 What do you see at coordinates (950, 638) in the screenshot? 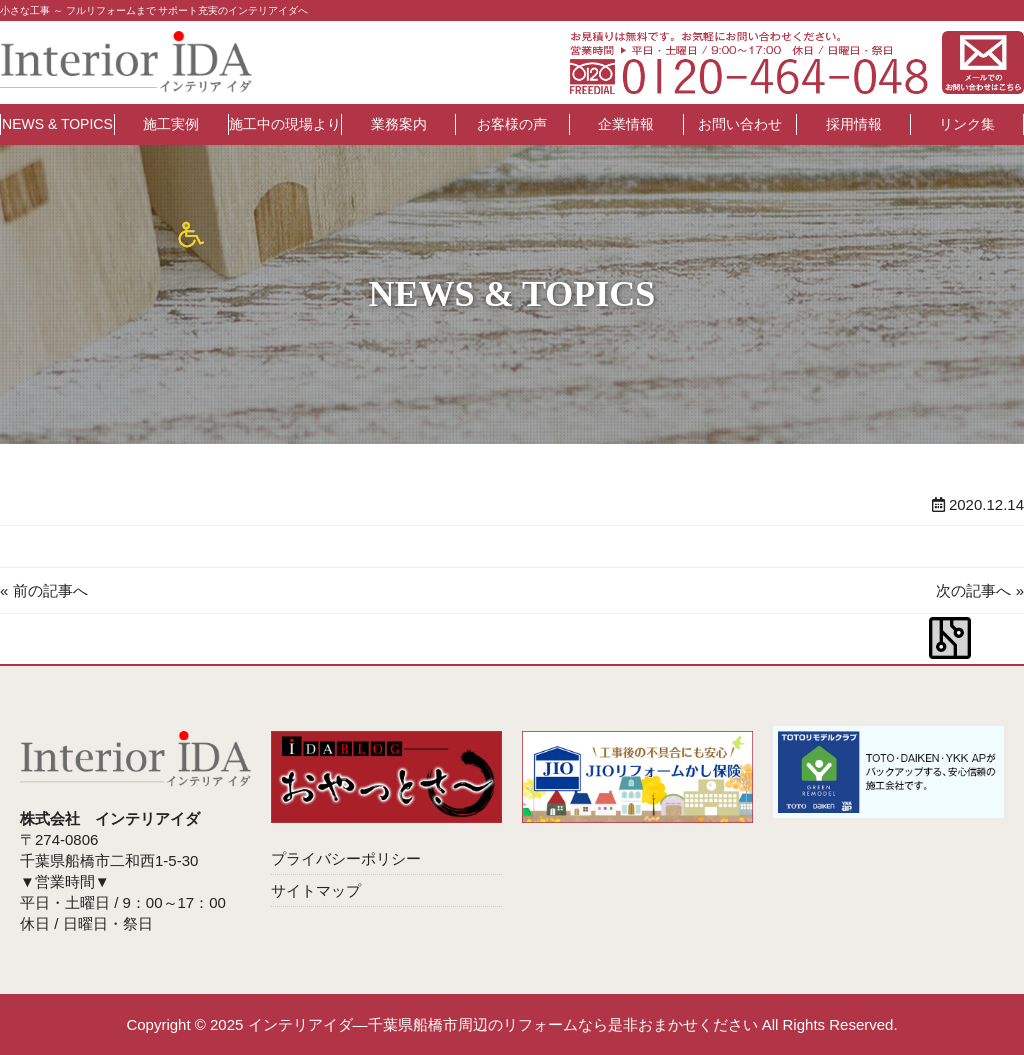
I see `access hardware or circuit settings` at bounding box center [950, 638].